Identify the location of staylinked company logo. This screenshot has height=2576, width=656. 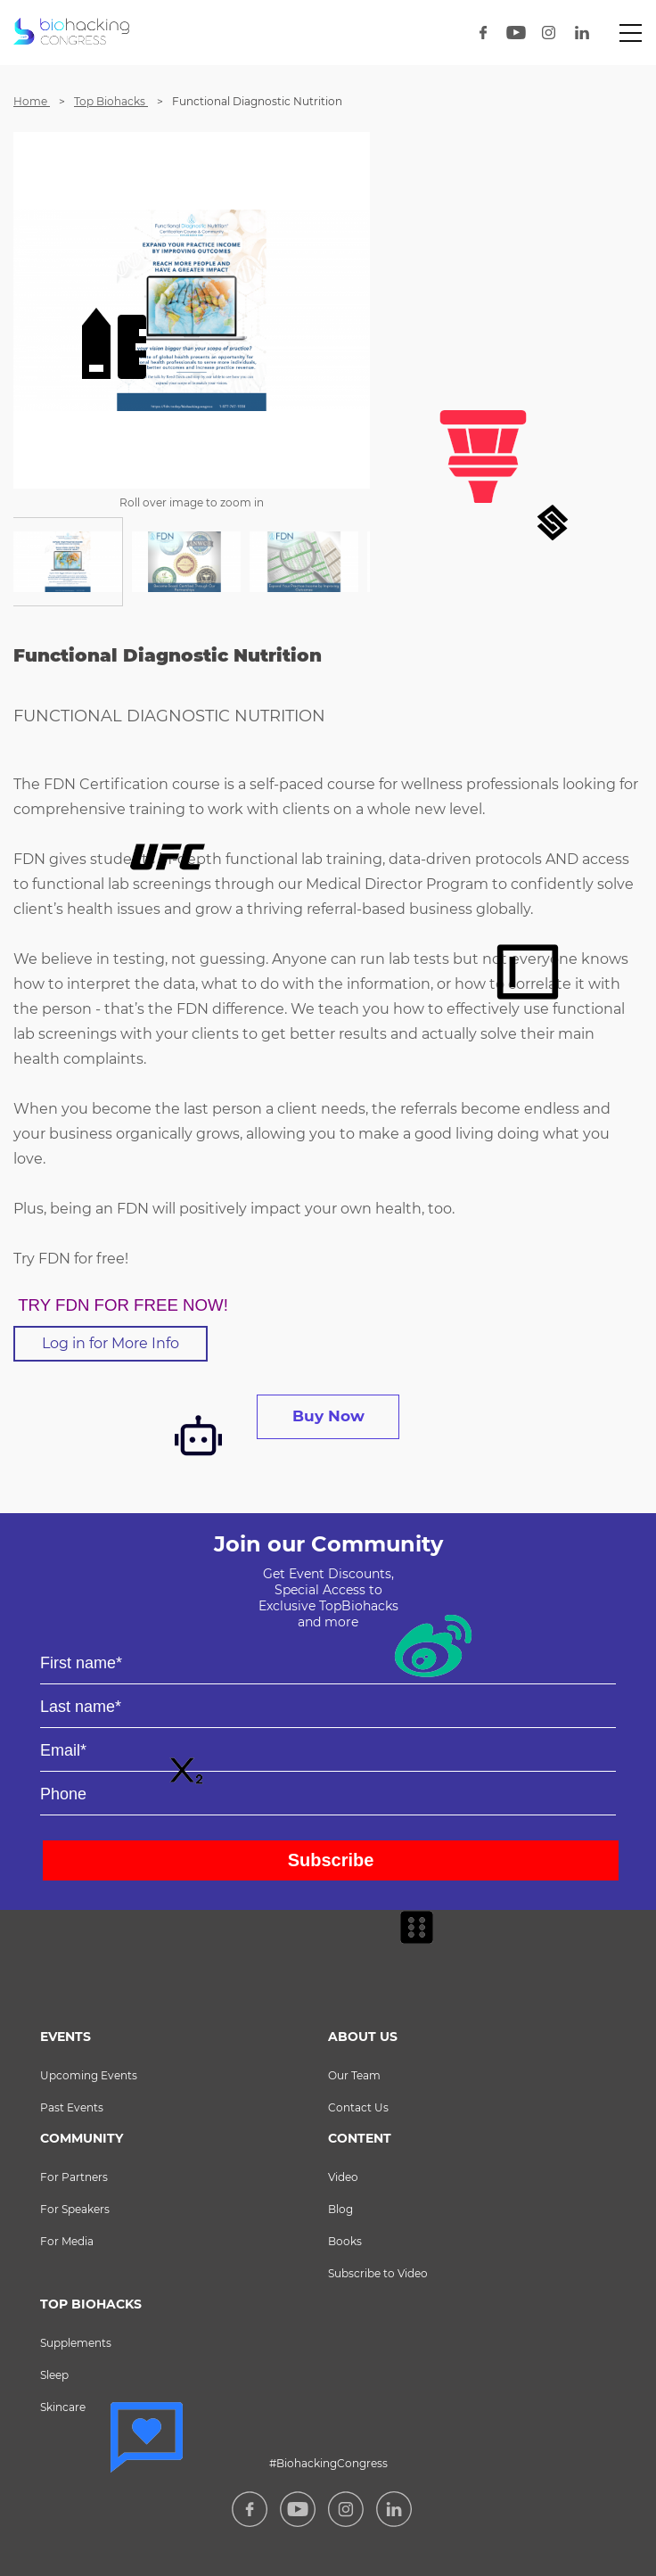
(553, 523).